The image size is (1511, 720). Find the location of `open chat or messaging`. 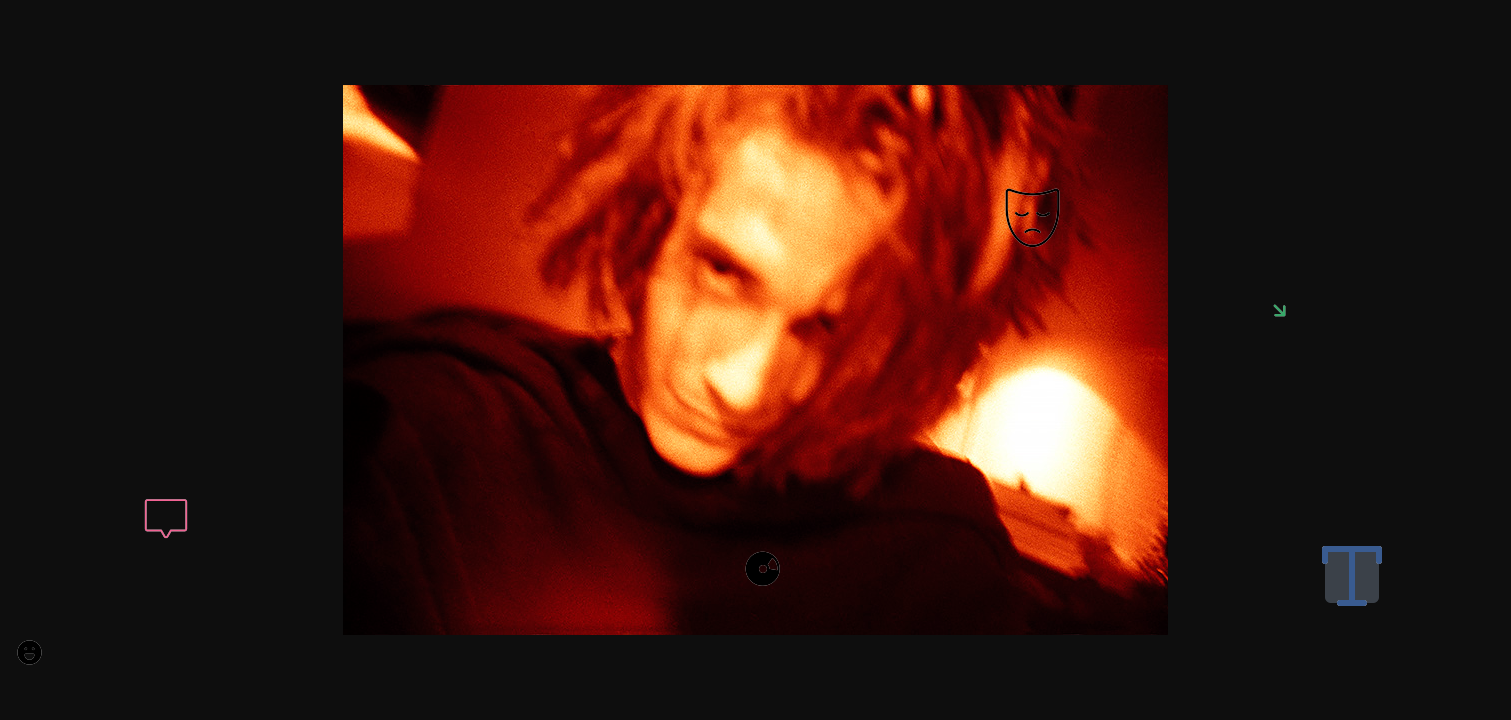

open chat or messaging is located at coordinates (166, 517).